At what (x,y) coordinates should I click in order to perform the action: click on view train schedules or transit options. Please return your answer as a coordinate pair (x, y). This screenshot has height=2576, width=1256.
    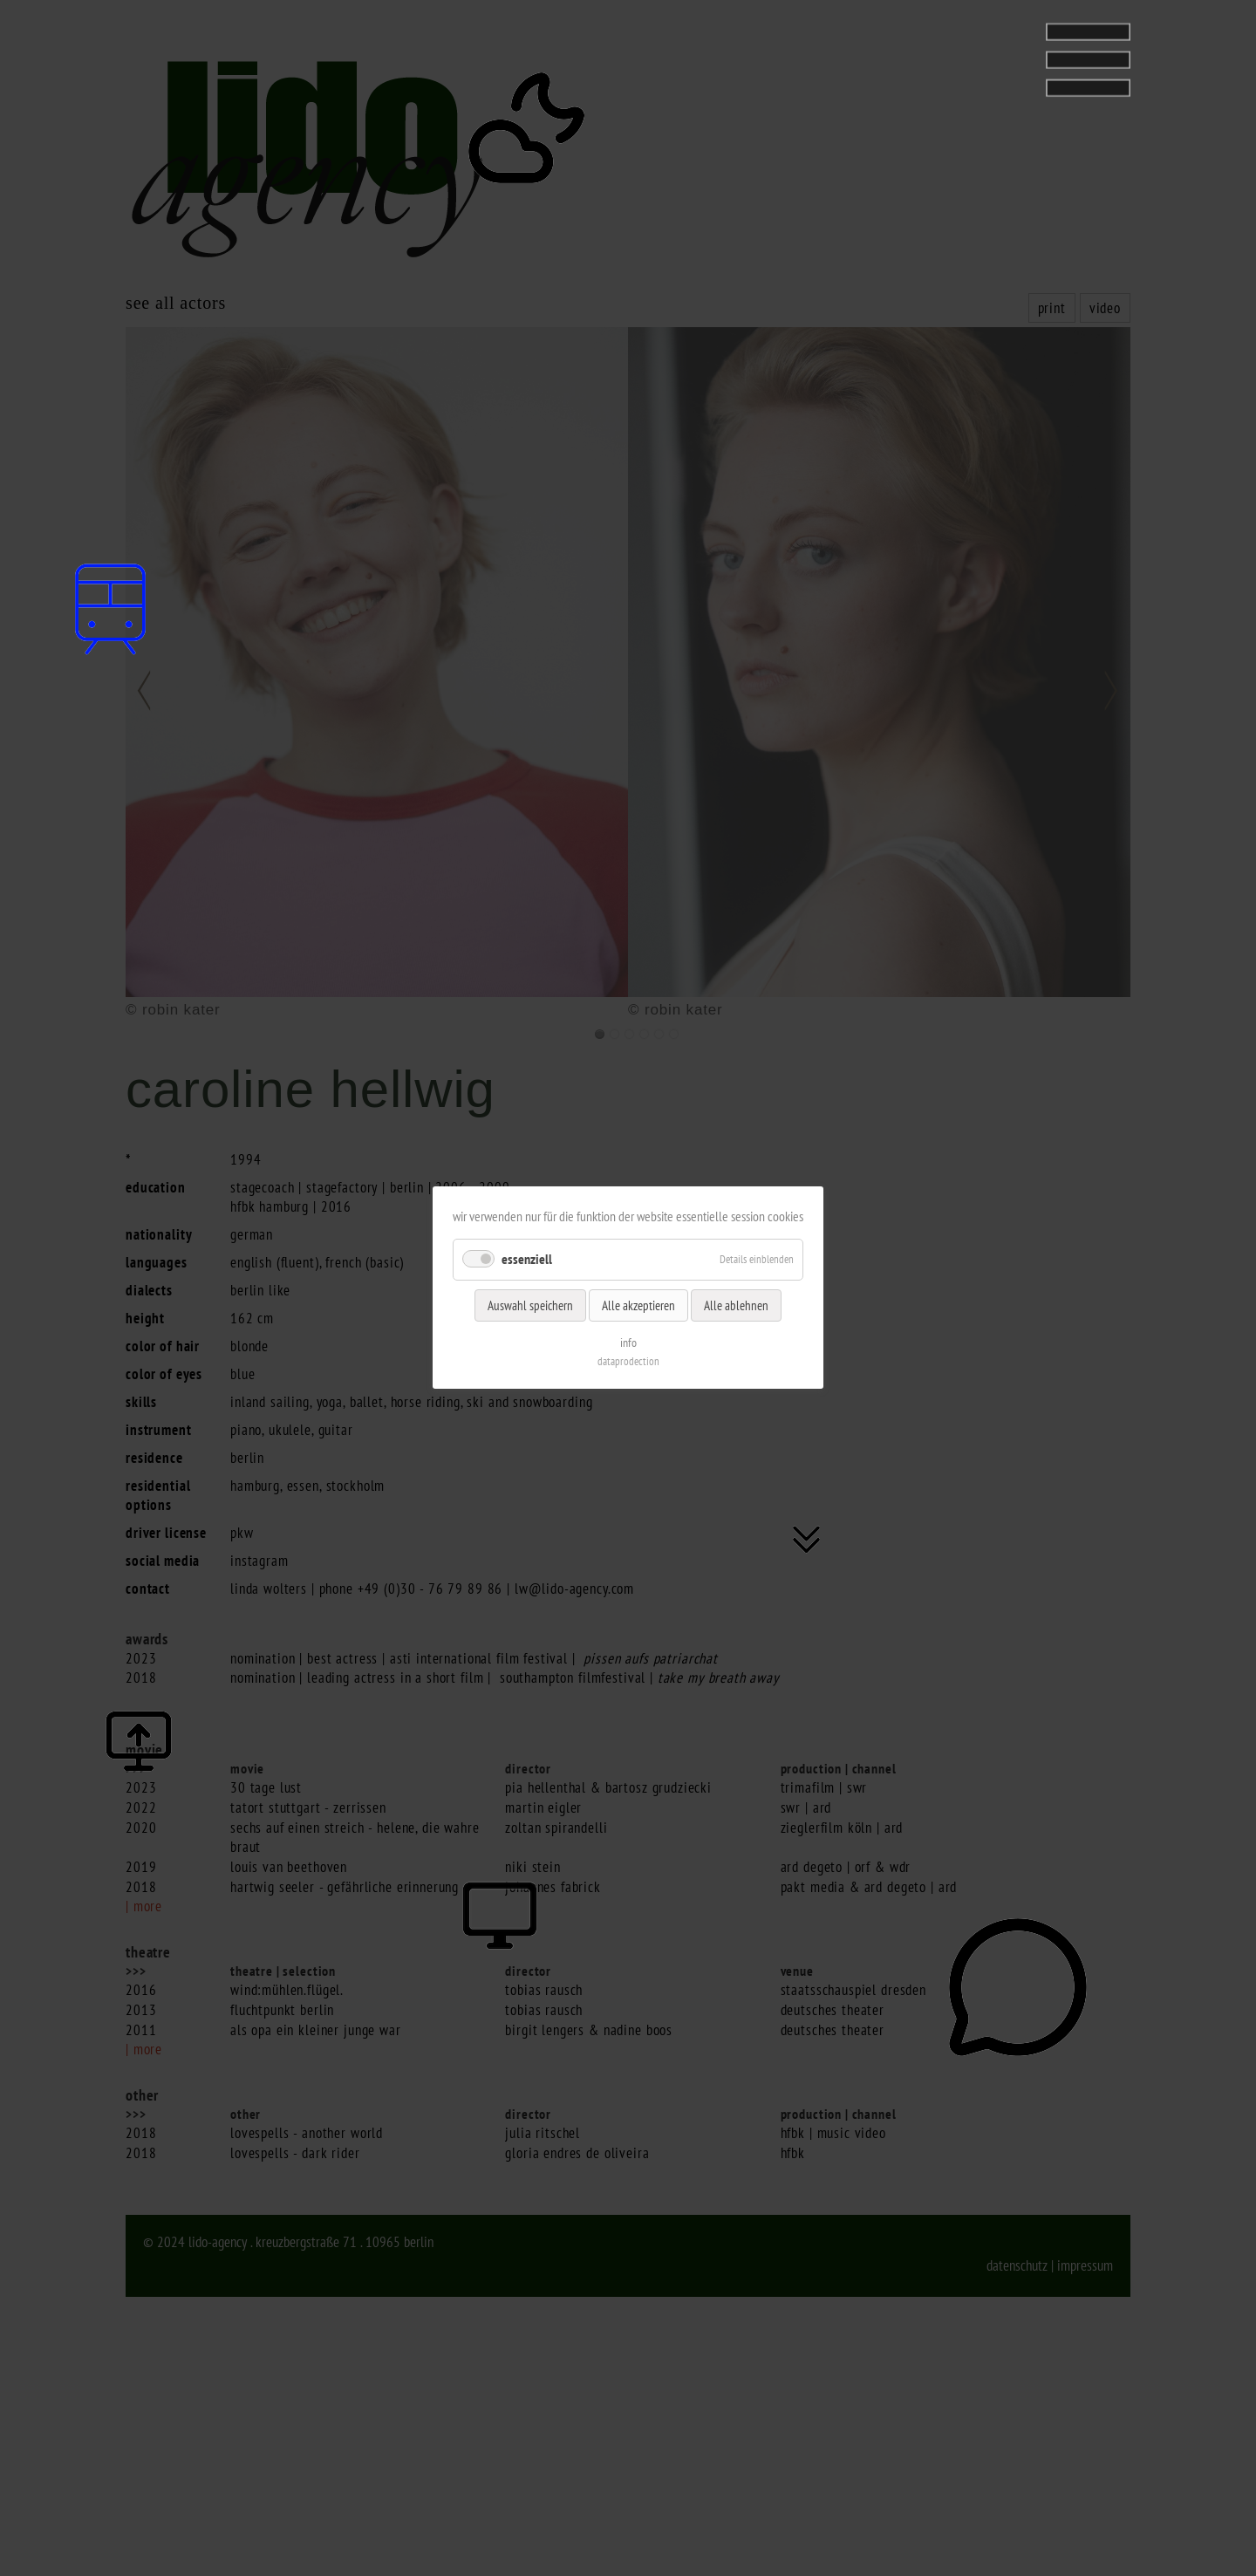
    Looking at the image, I should click on (110, 605).